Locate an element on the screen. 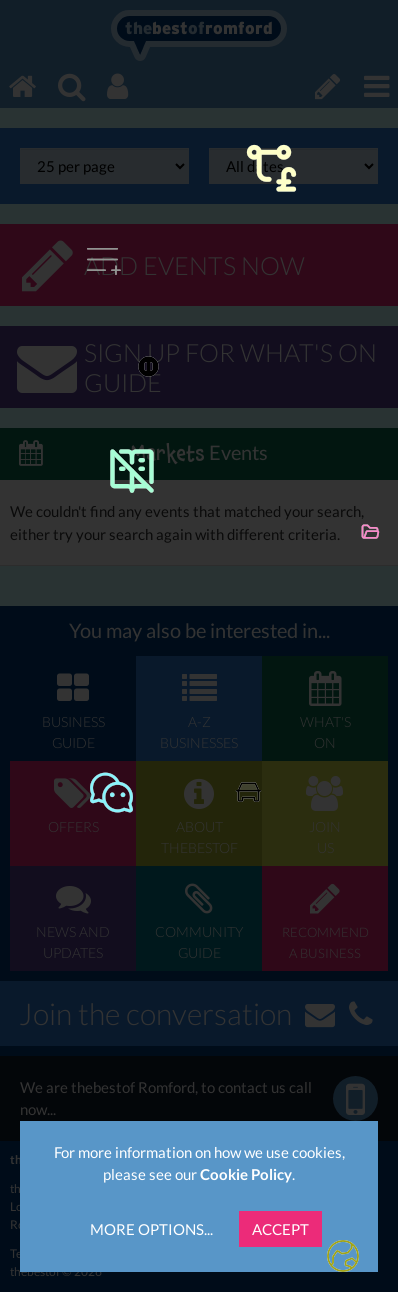 The width and height of the screenshot is (398, 1292). pause media playback is located at coordinates (148, 366).